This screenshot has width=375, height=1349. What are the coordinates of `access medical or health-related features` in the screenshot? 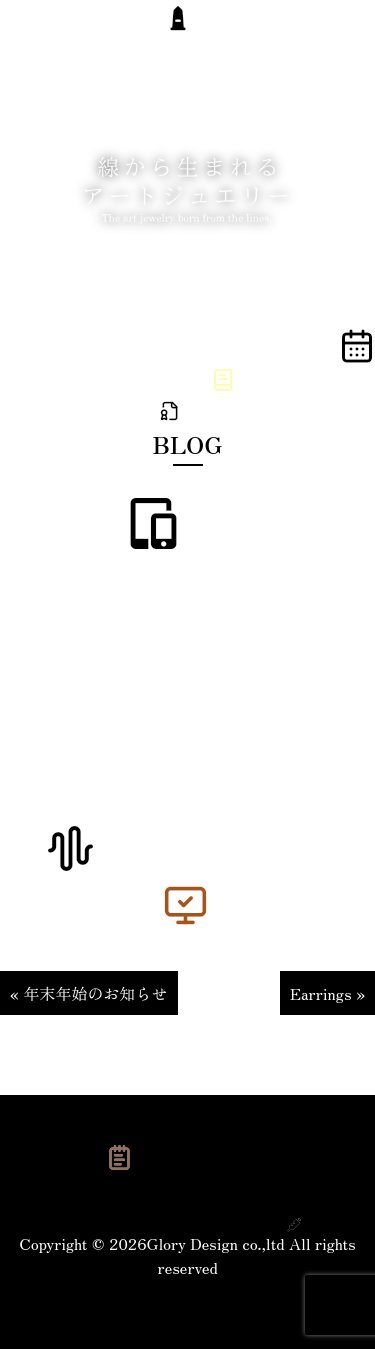 It's located at (294, 1225).